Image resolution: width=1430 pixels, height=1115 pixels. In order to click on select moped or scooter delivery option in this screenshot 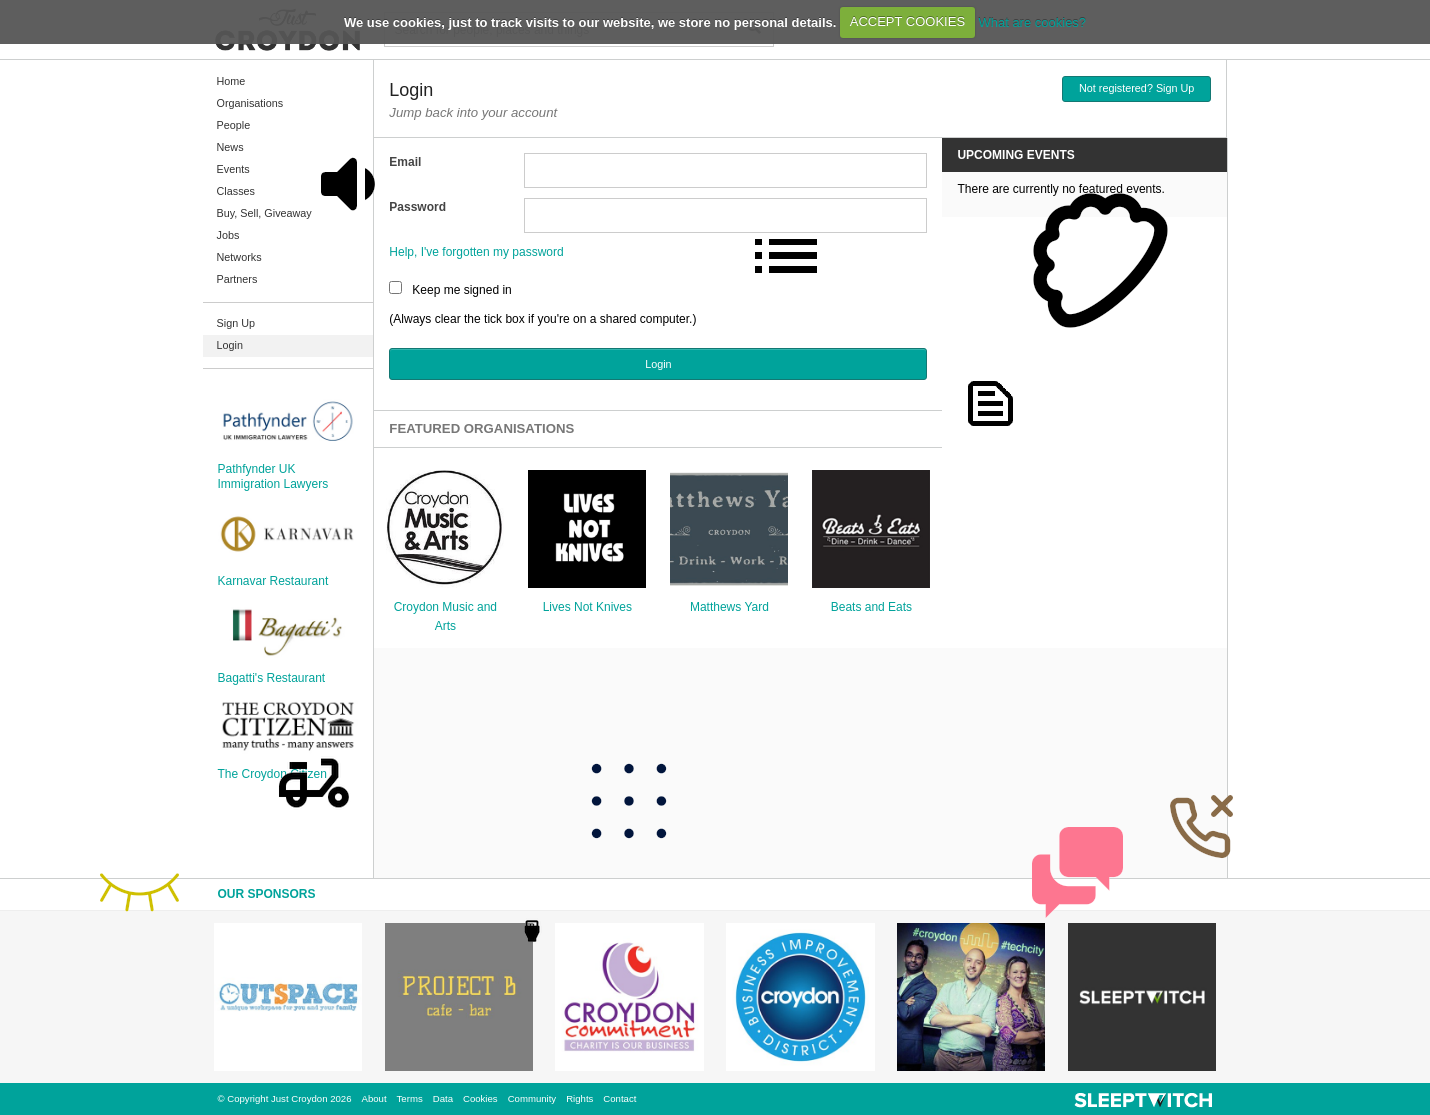, I will do `click(314, 783)`.